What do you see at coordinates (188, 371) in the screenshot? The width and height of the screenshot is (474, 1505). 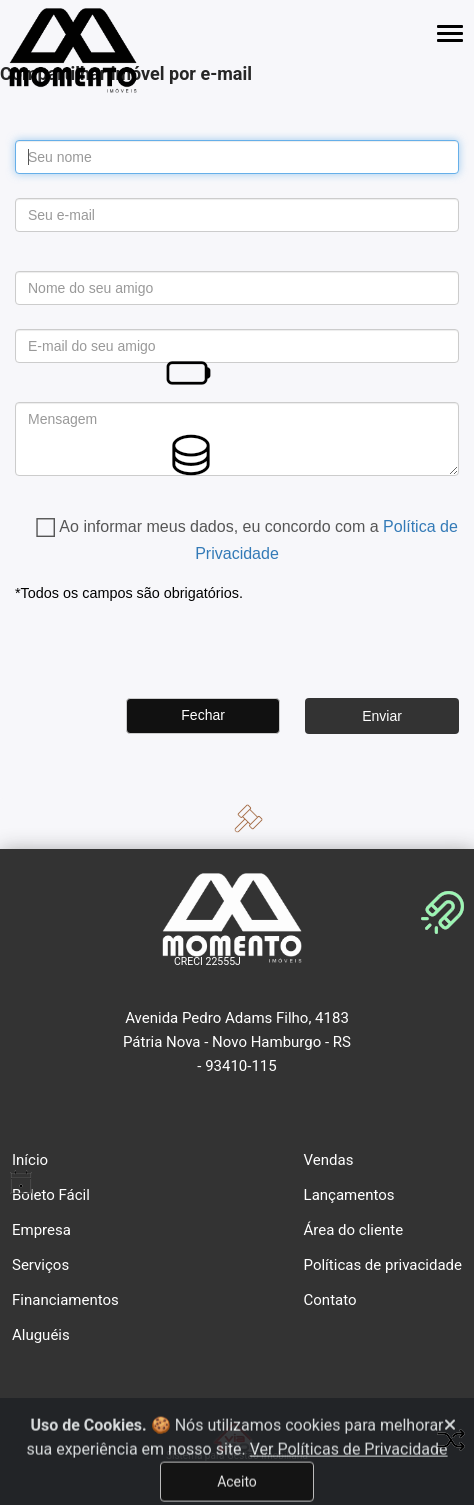 I see `indicates empty battery status` at bounding box center [188, 371].